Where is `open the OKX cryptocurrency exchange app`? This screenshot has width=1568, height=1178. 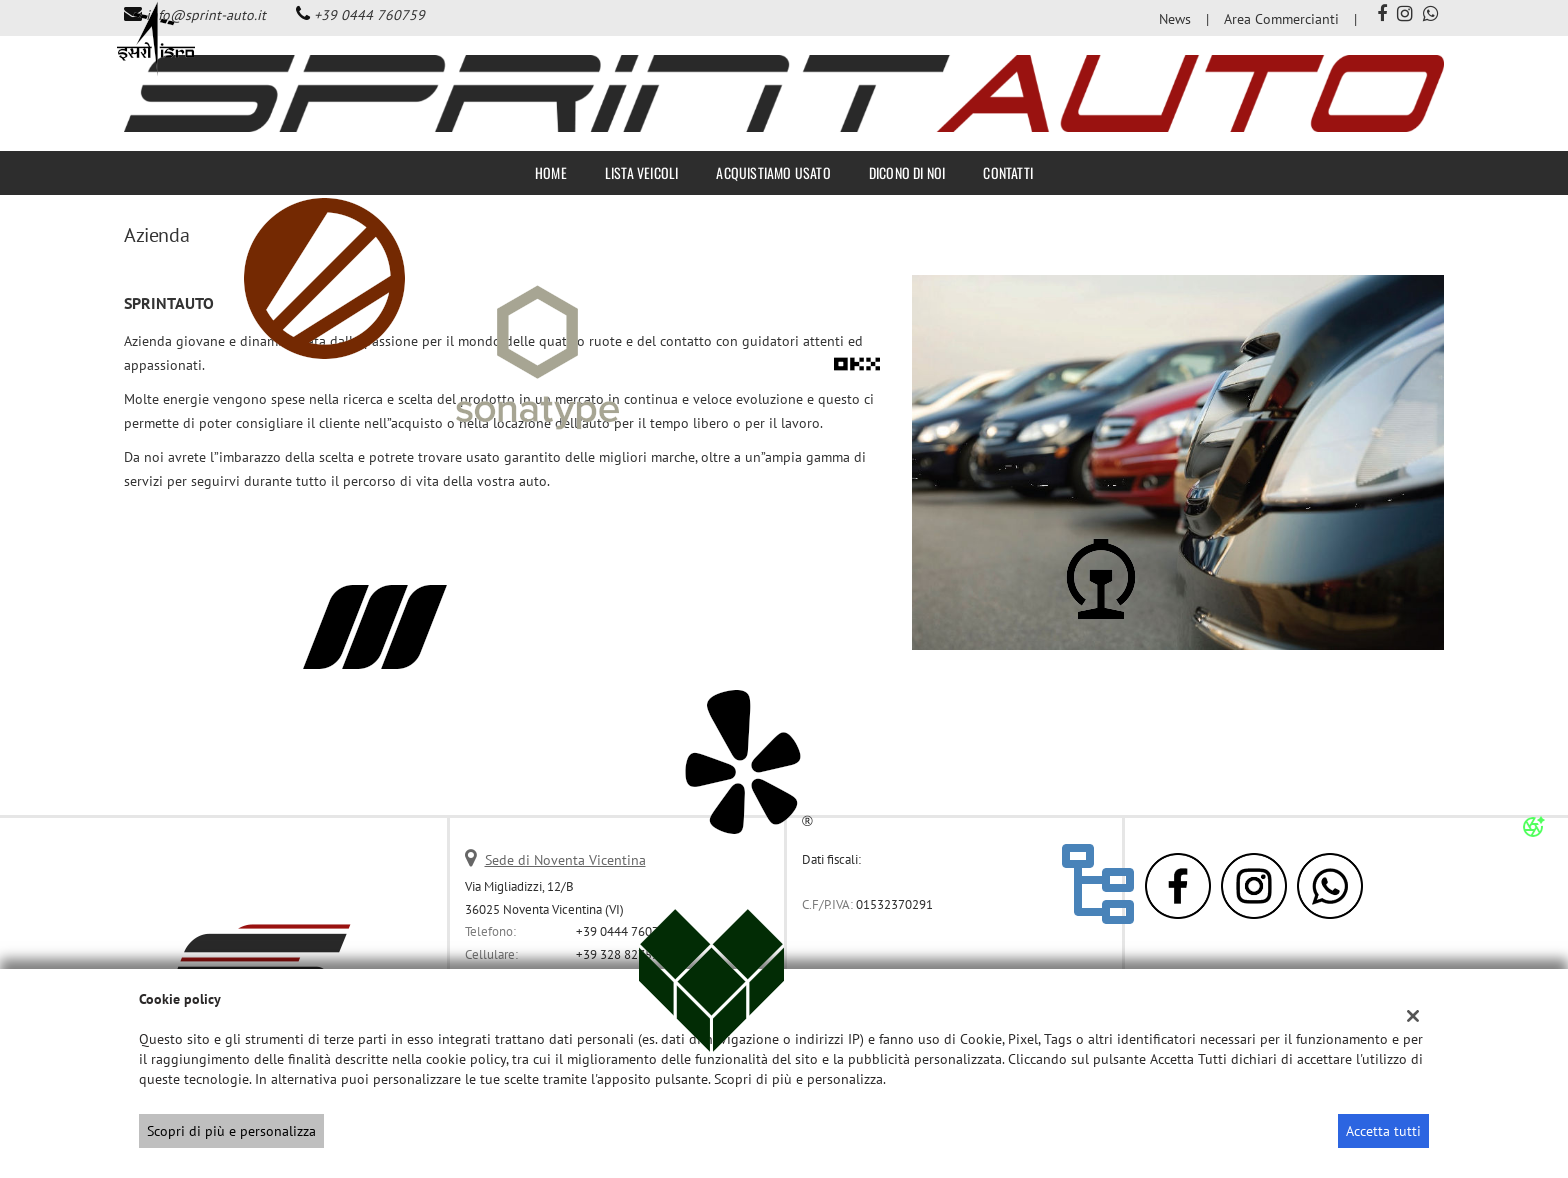
open the OKX cryptocurrency exchange app is located at coordinates (857, 364).